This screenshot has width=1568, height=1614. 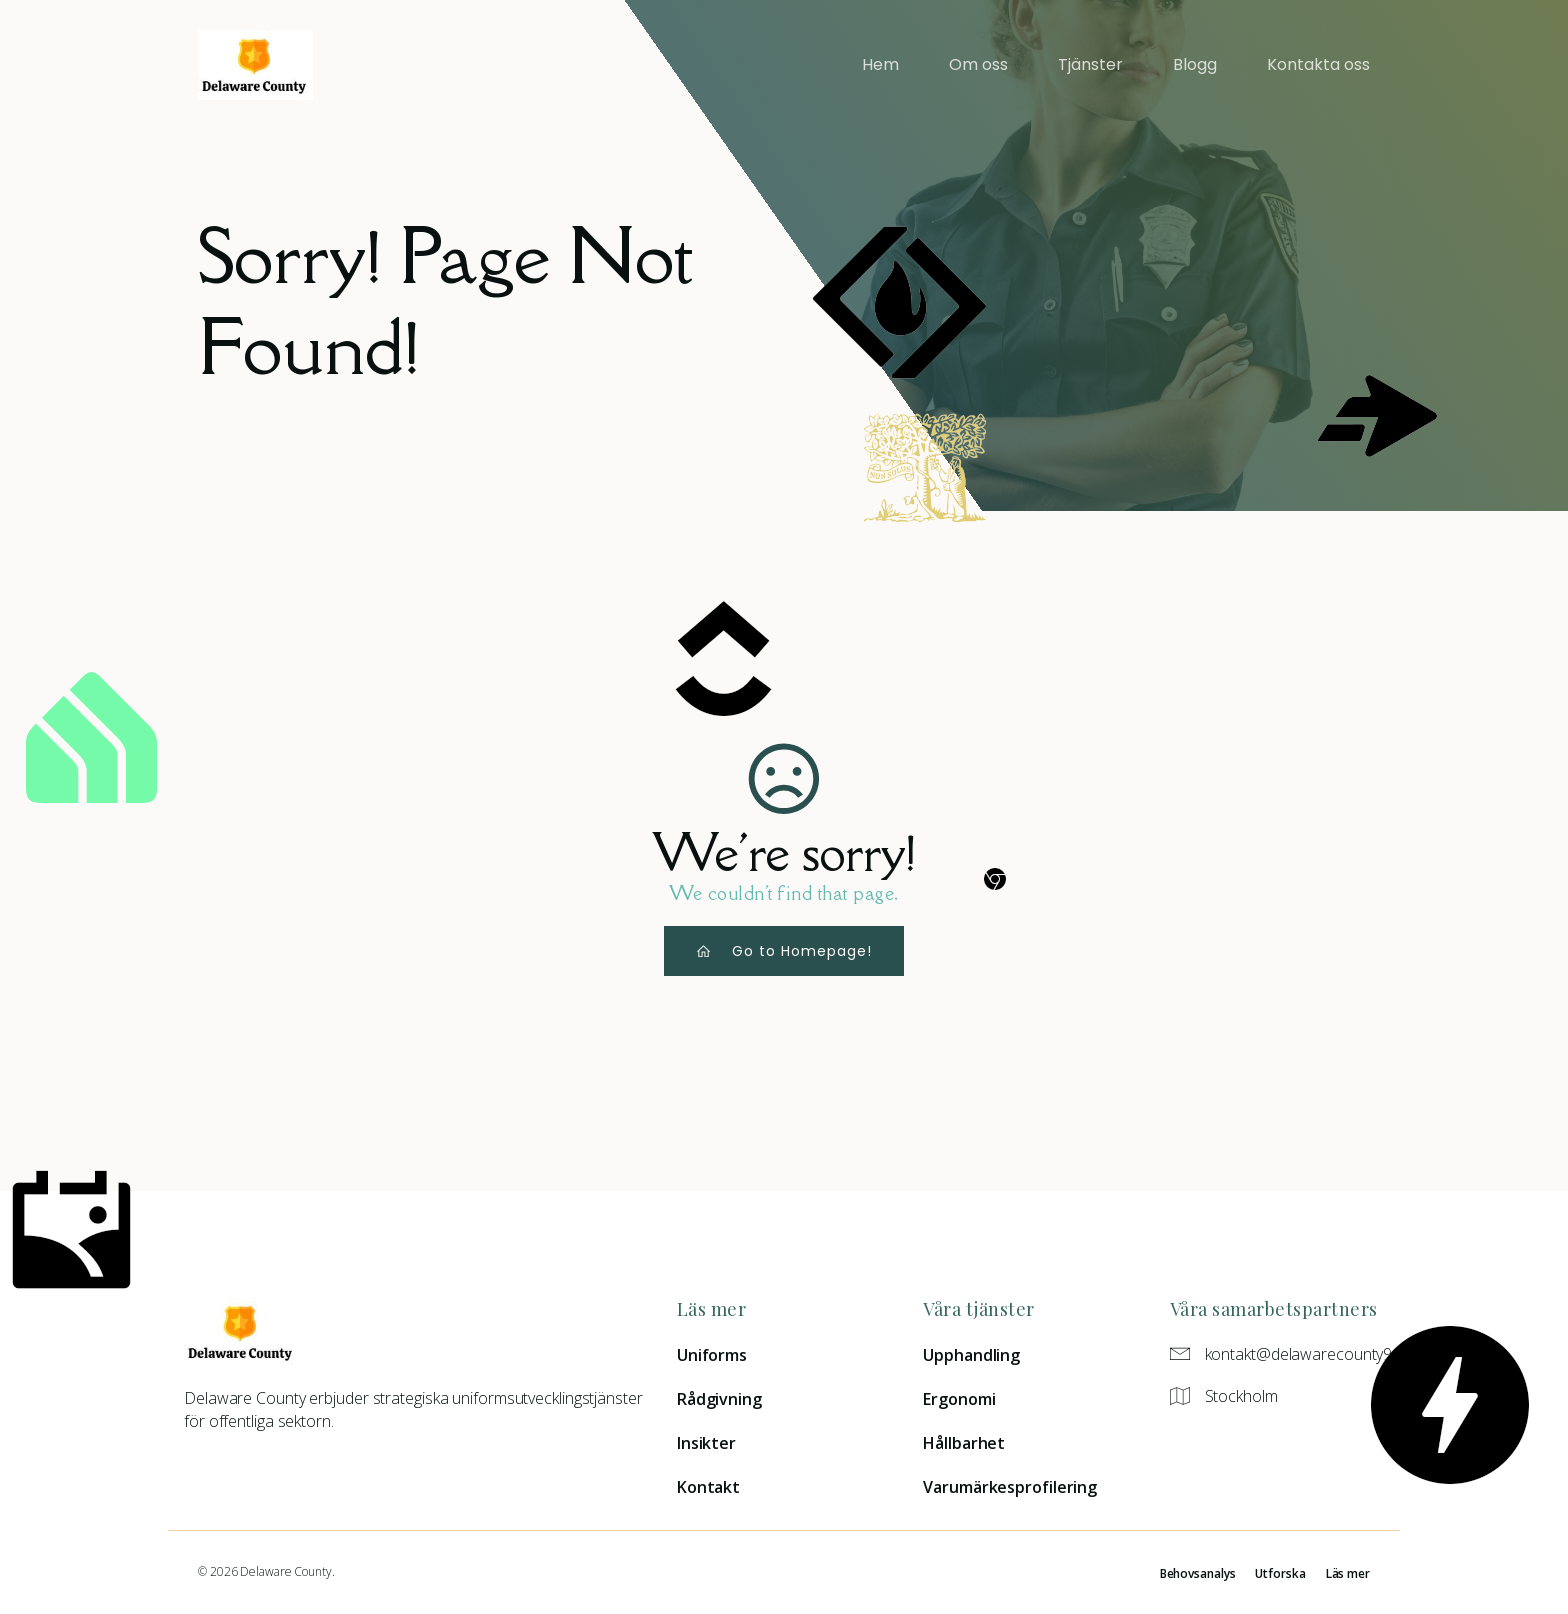 What do you see at coordinates (995, 879) in the screenshot?
I see `open Google Chrome browser` at bounding box center [995, 879].